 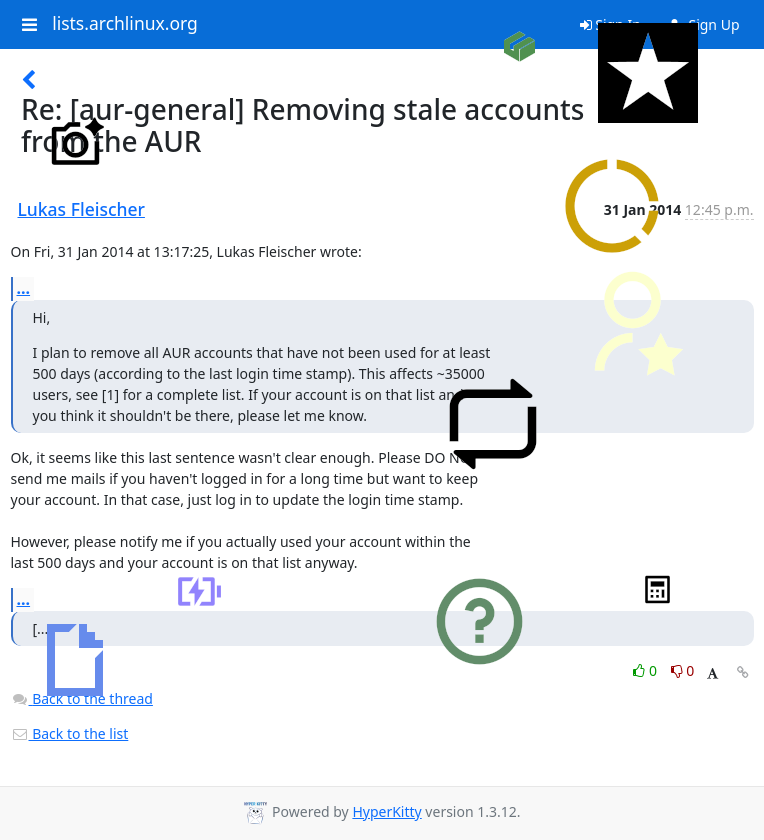 What do you see at coordinates (75, 143) in the screenshot?
I see `activate AI-powered camera features` at bounding box center [75, 143].